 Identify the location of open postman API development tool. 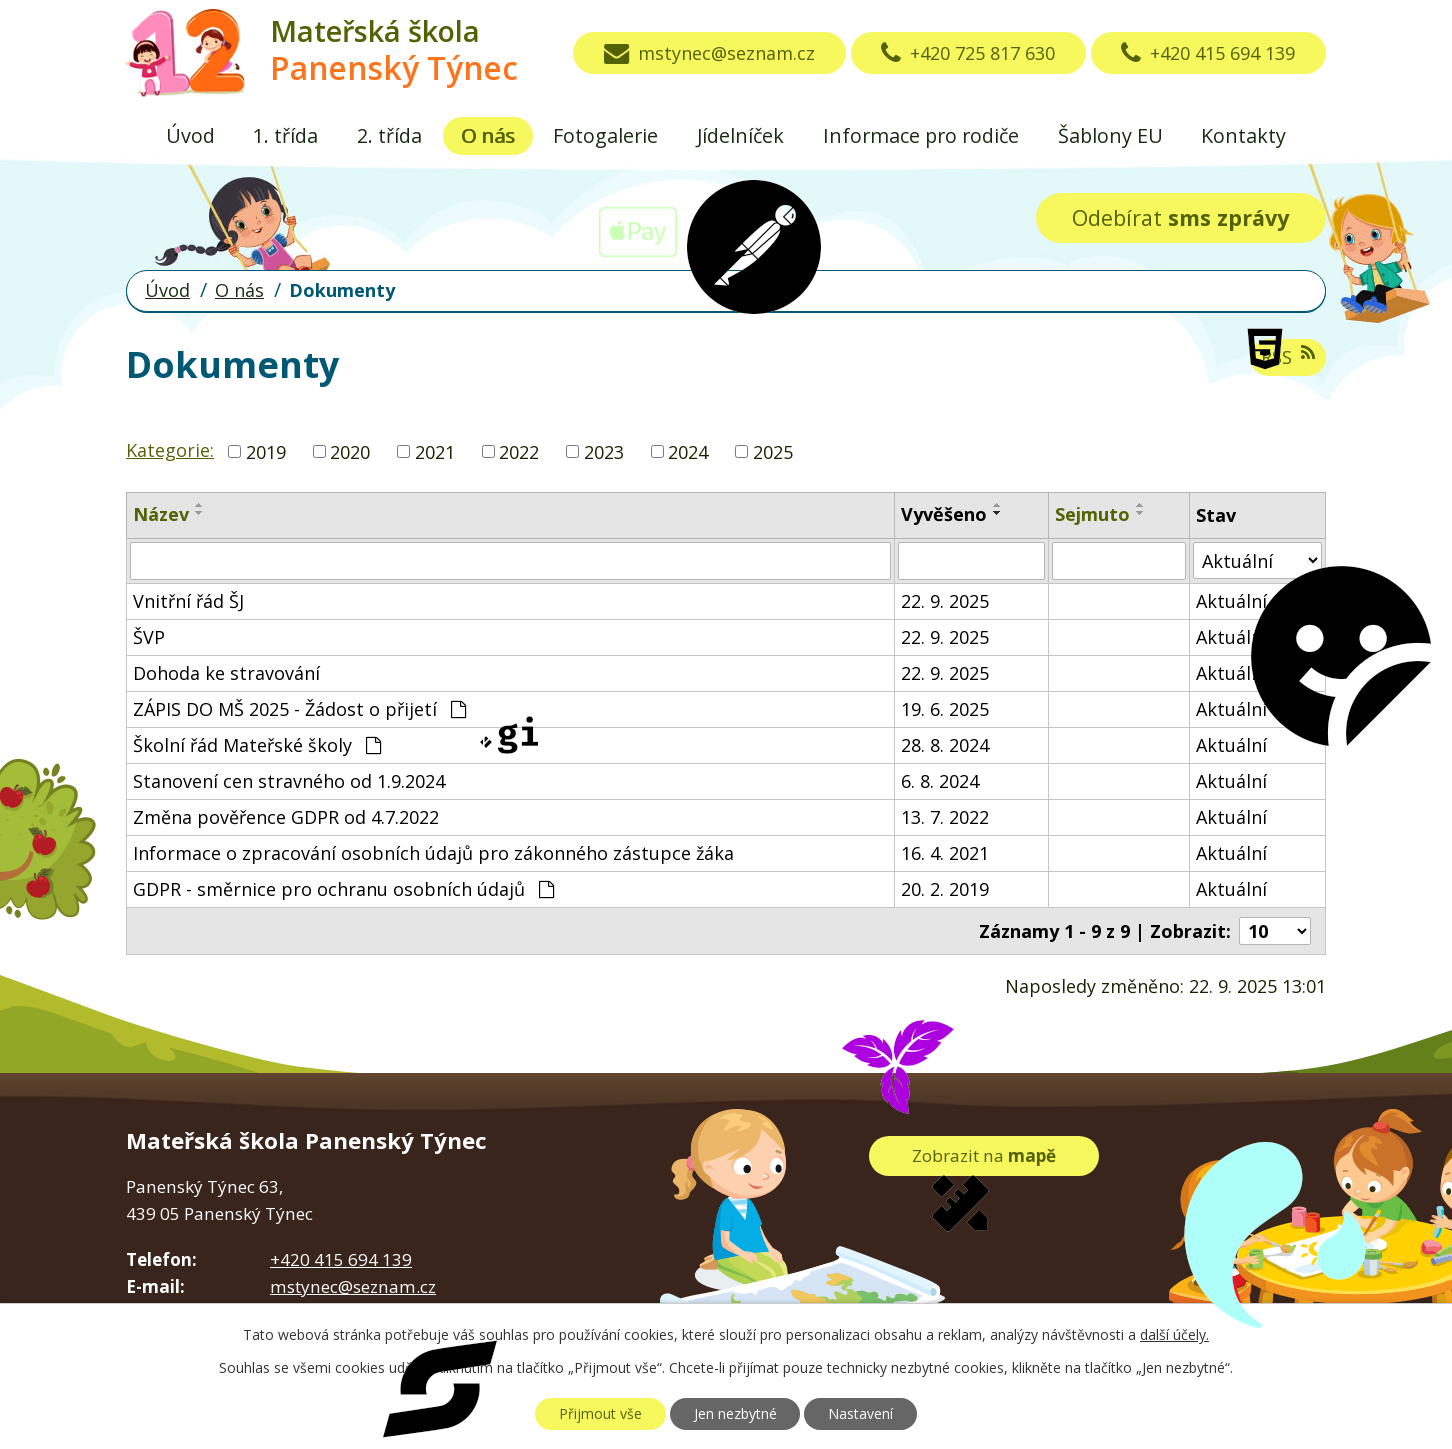
(754, 247).